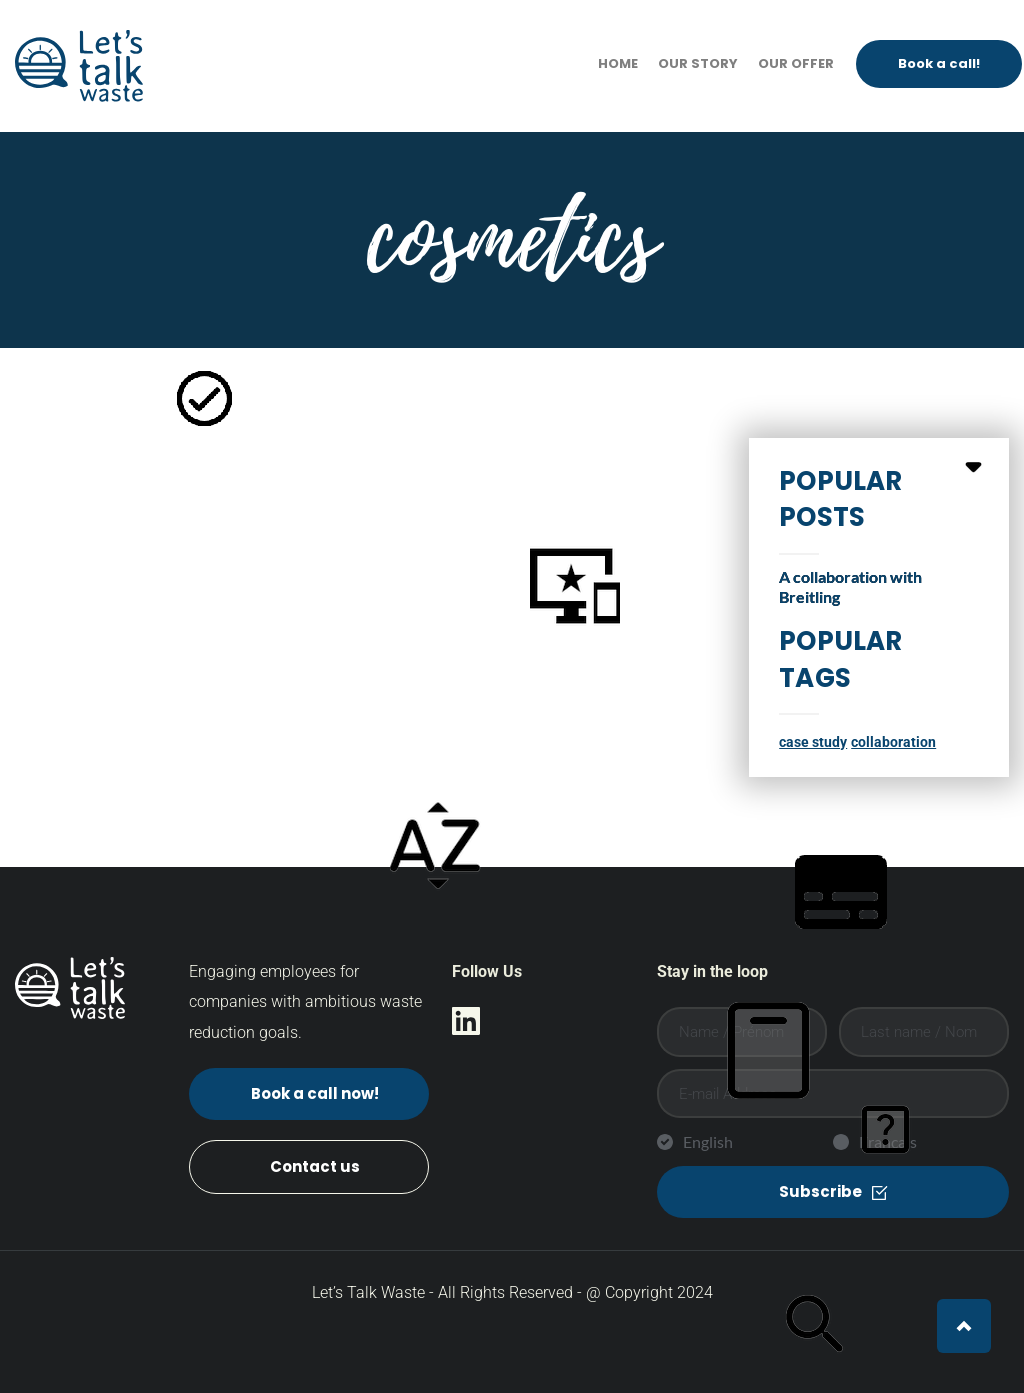 This screenshot has width=1024, height=1393. Describe the element at coordinates (204, 398) in the screenshot. I see `indicates task or action completed successfully` at that location.